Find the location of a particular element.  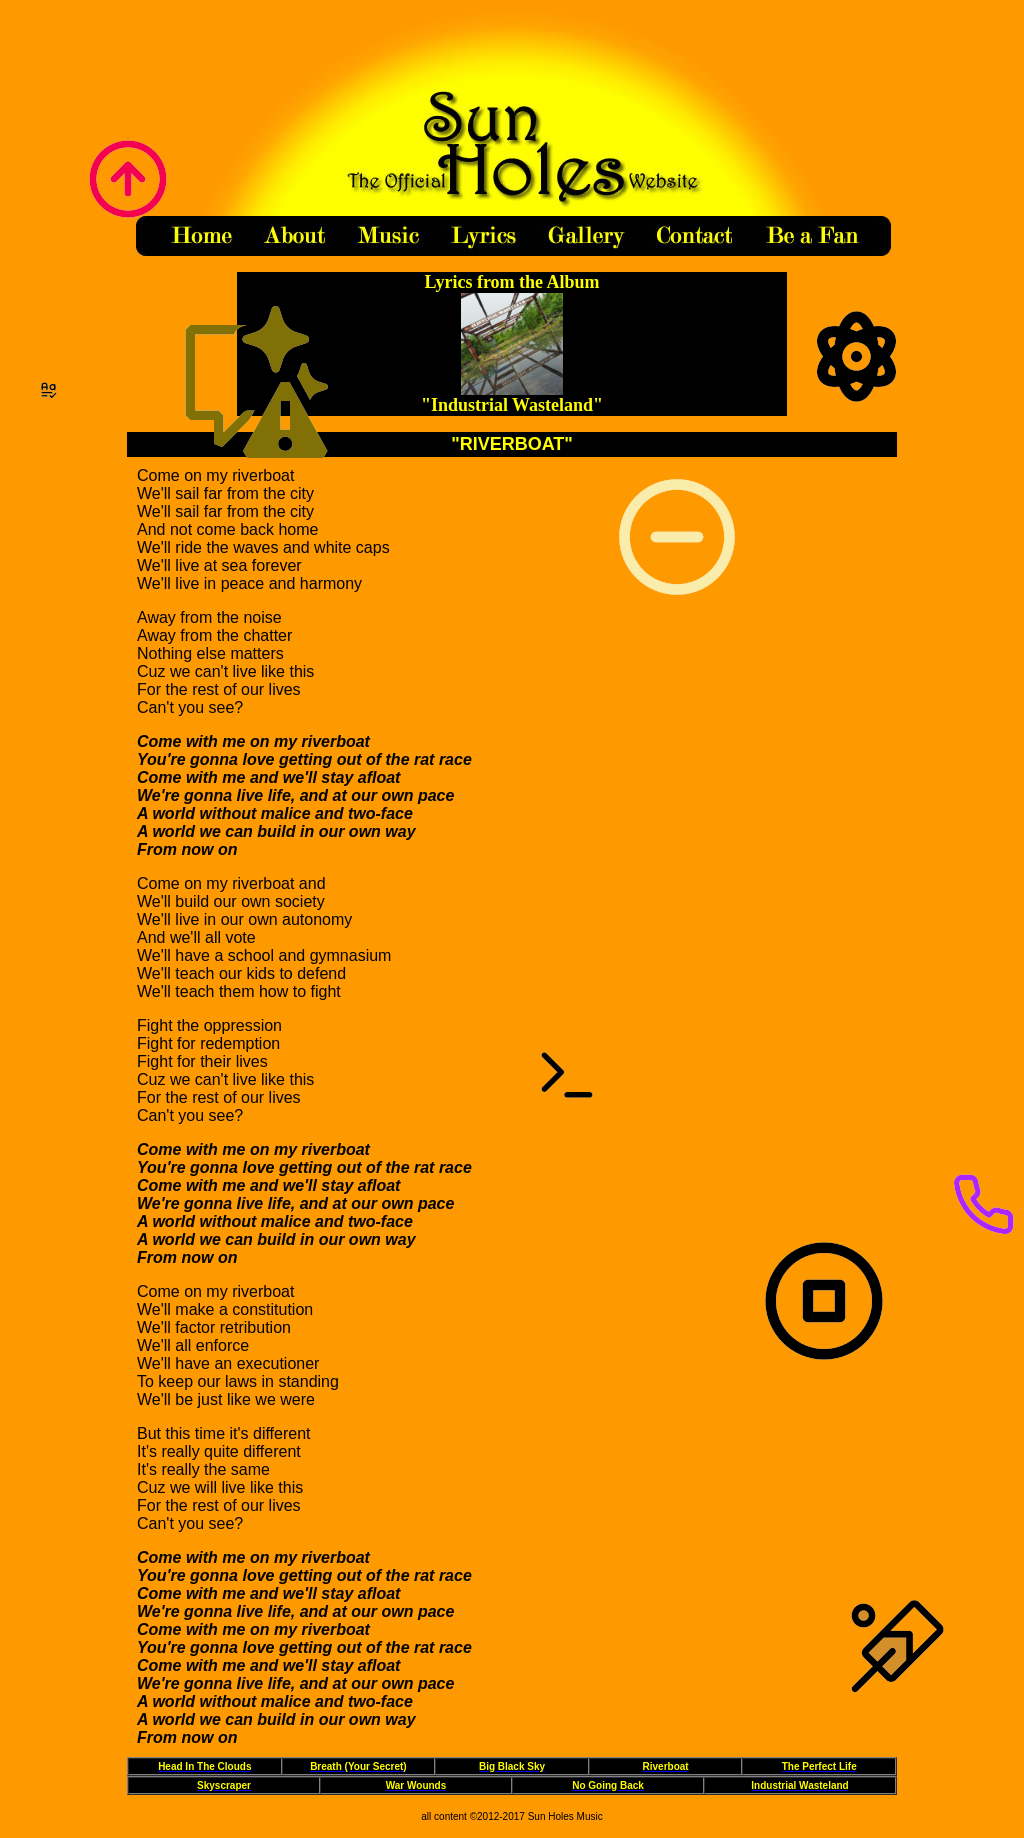

scroll to top of page is located at coordinates (128, 179).